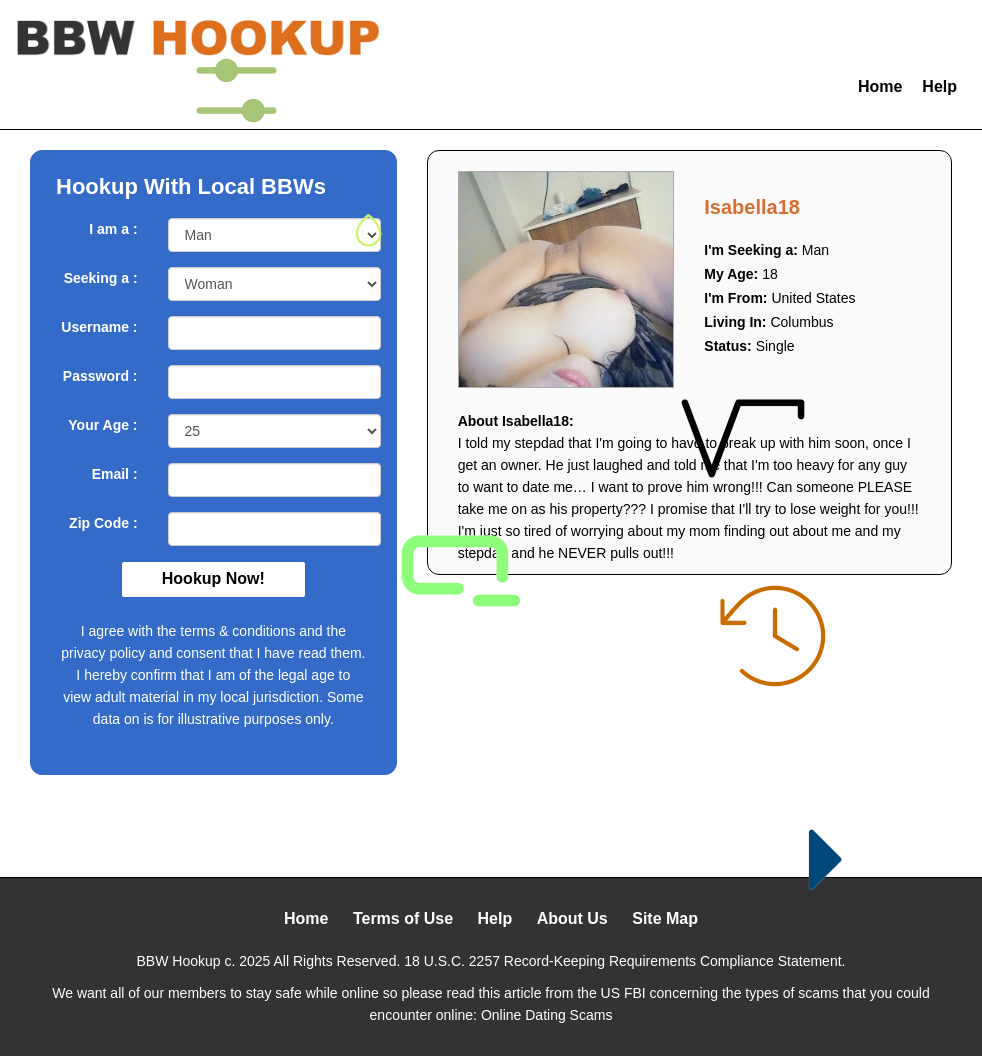 The image size is (982, 1056). What do you see at coordinates (455, 565) in the screenshot?
I see `remove a variable from your code` at bounding box center [455, 565].